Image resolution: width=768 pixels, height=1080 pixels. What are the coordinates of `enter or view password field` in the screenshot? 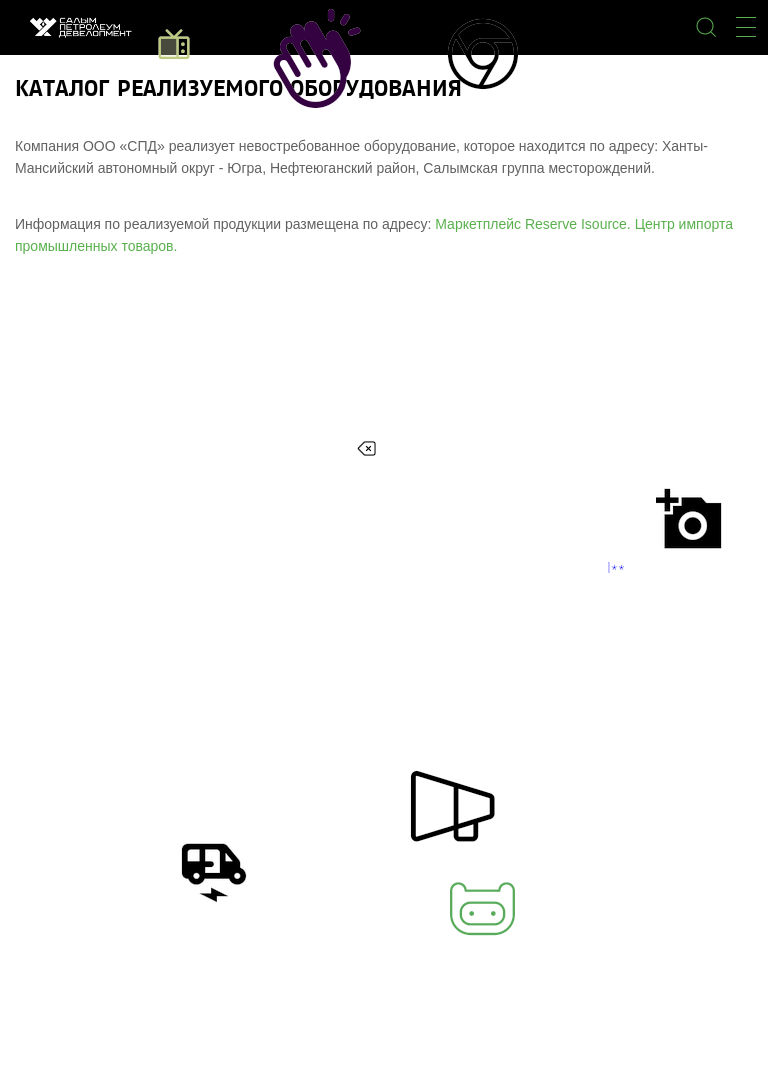 It's located at (615, 567).